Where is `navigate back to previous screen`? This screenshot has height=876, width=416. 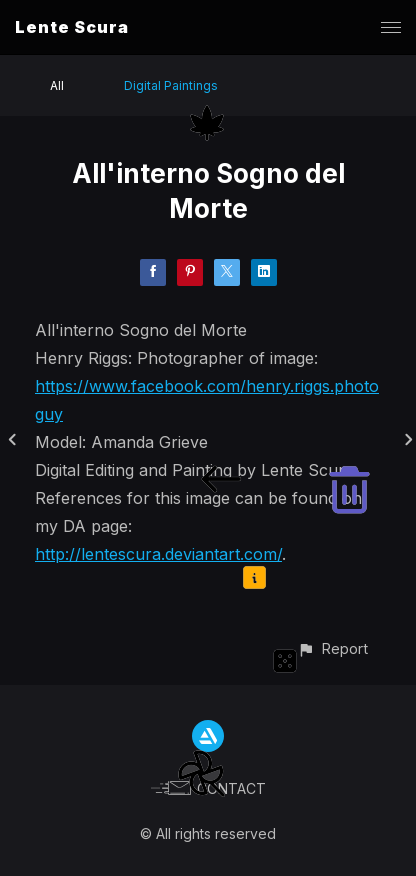
navigate back to previous screen is located at coordinates (221, 479).